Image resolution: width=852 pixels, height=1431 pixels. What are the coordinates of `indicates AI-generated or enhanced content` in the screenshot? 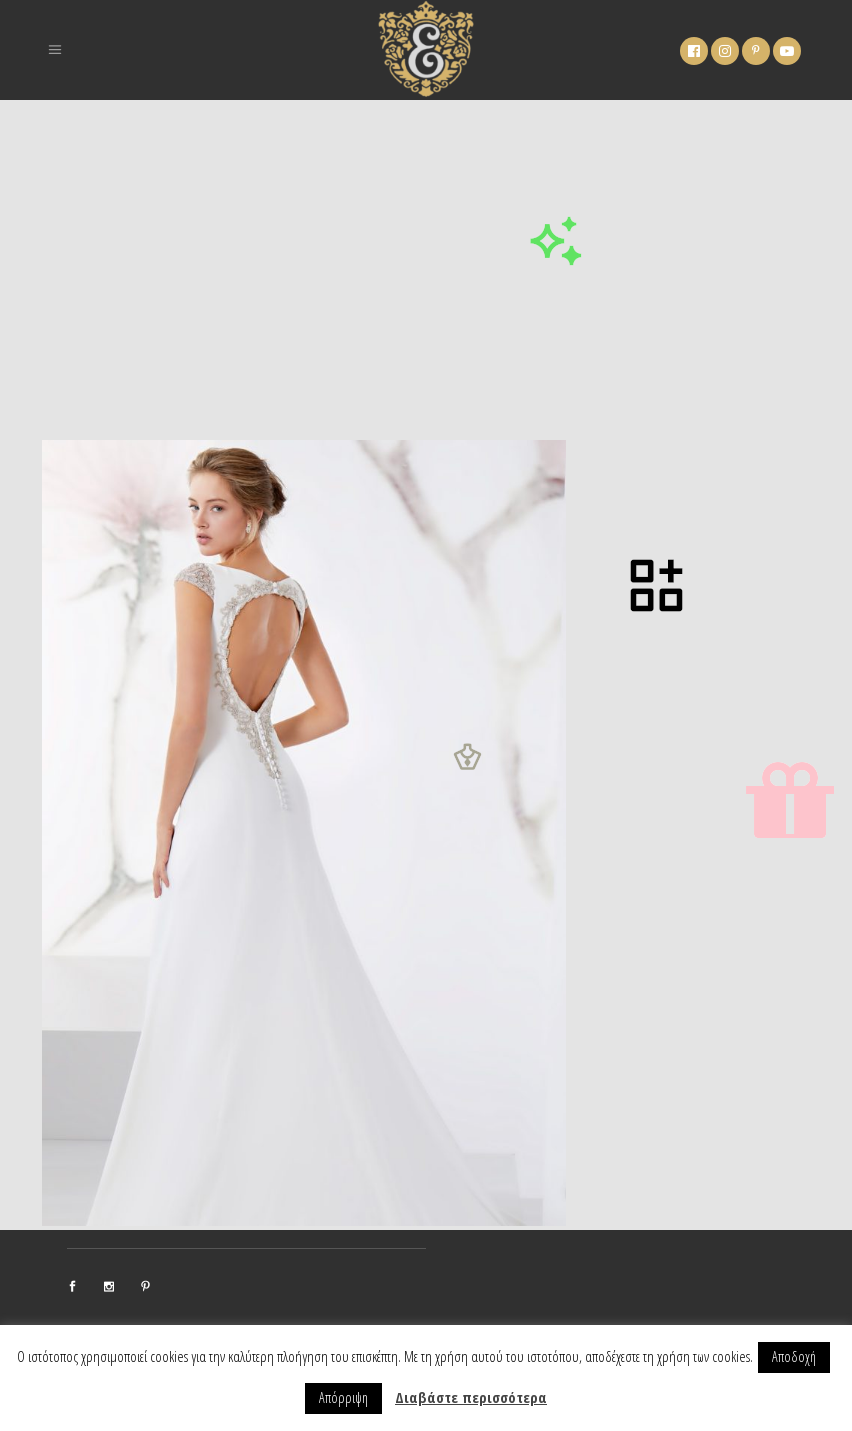 It's located at (557, 241).